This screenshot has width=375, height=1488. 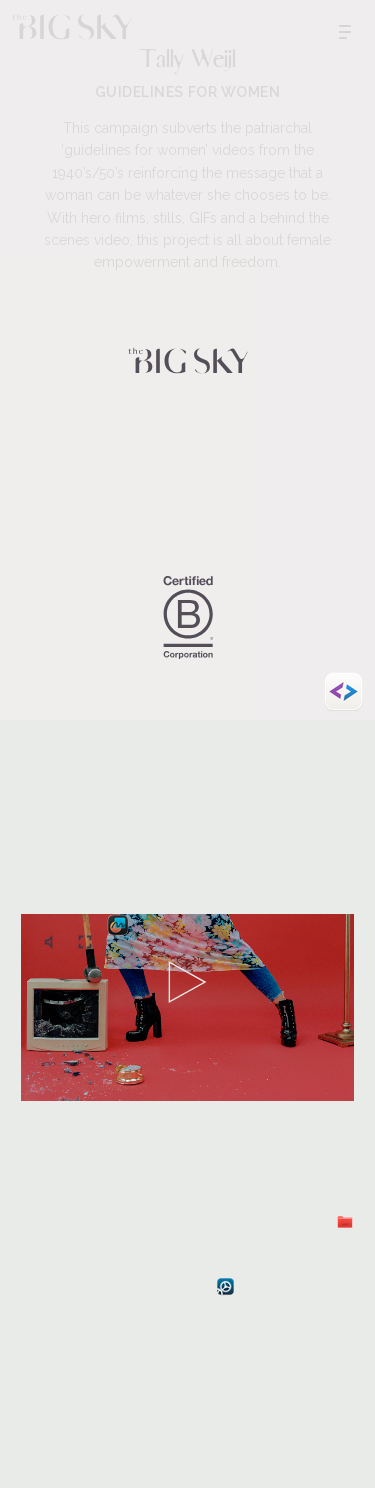 What do you see at coordinates (118, 925) in the screenshot?
I see `open freeform app for brainstorming and sketching` at bounding box center [118, 925].